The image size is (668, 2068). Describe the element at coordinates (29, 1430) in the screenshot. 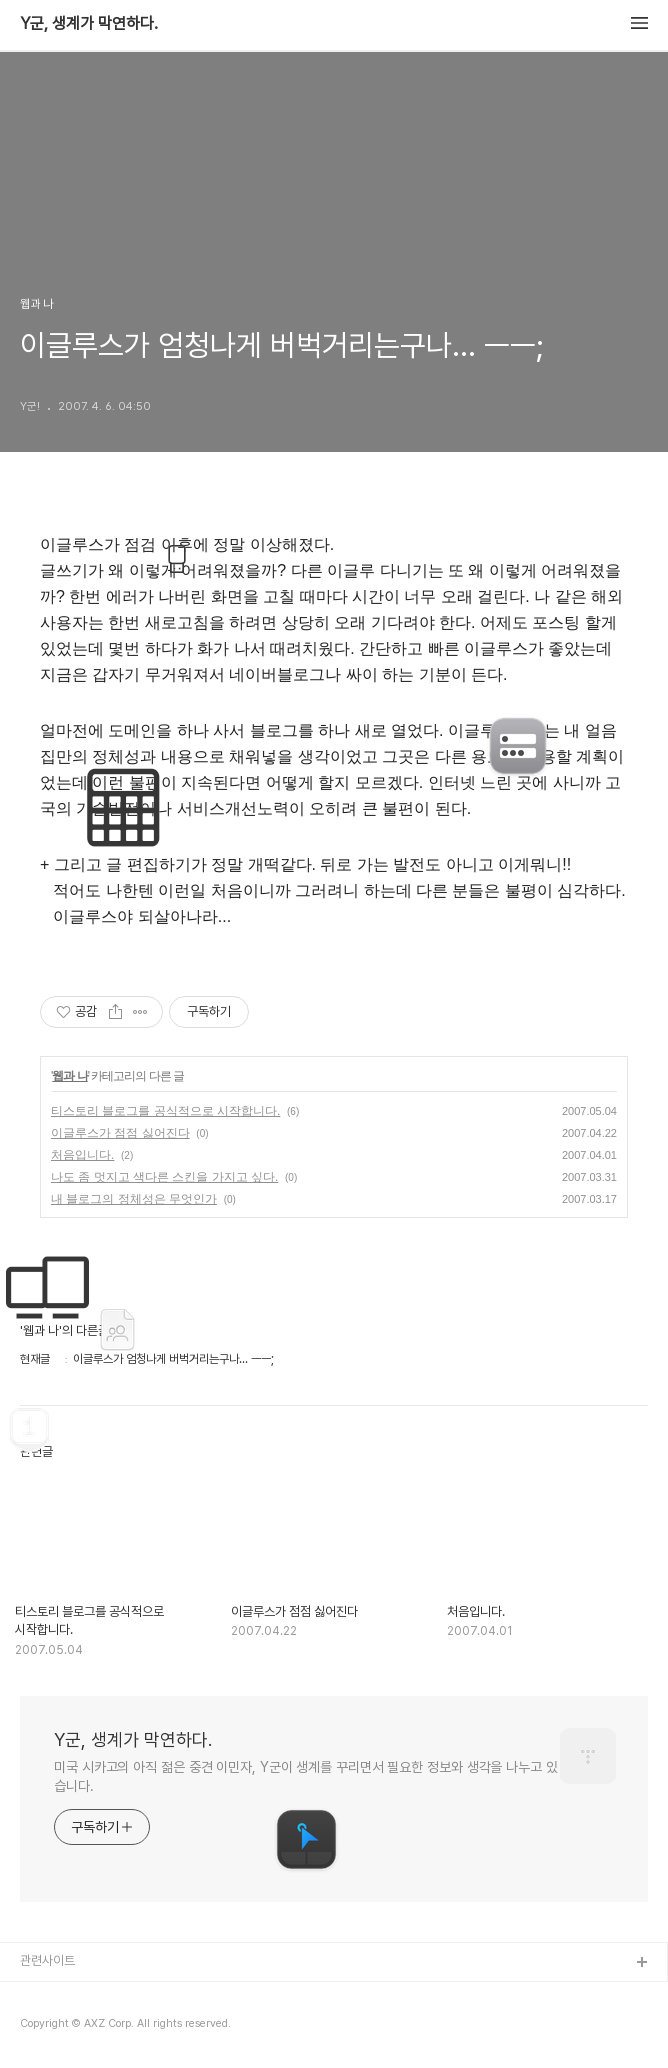

I see `indicates num lock is enabled` at that location.